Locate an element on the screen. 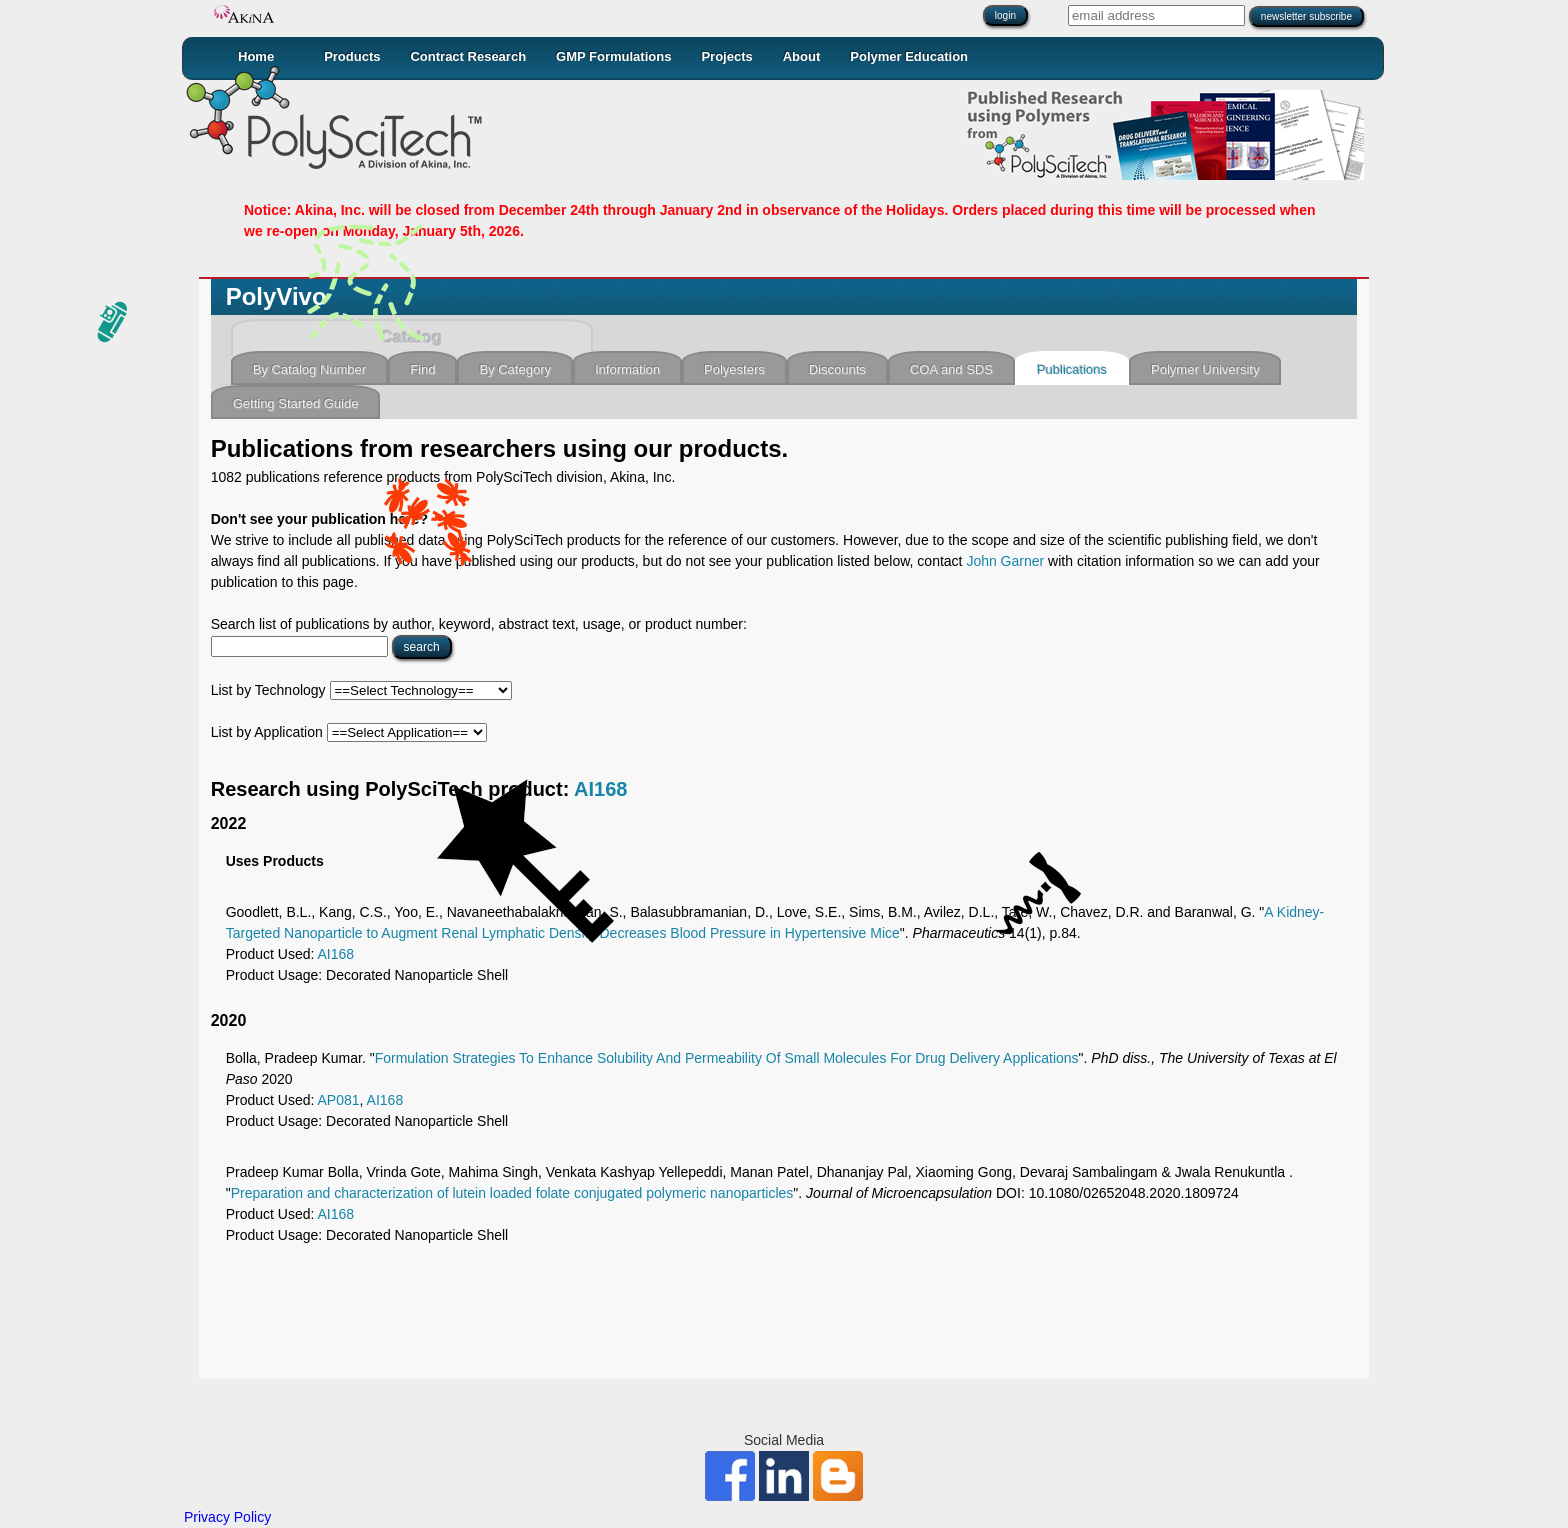 The image size is (1568, 1528). wine or beverage tool in a kitchen app is located at coordinates (1038, 893).